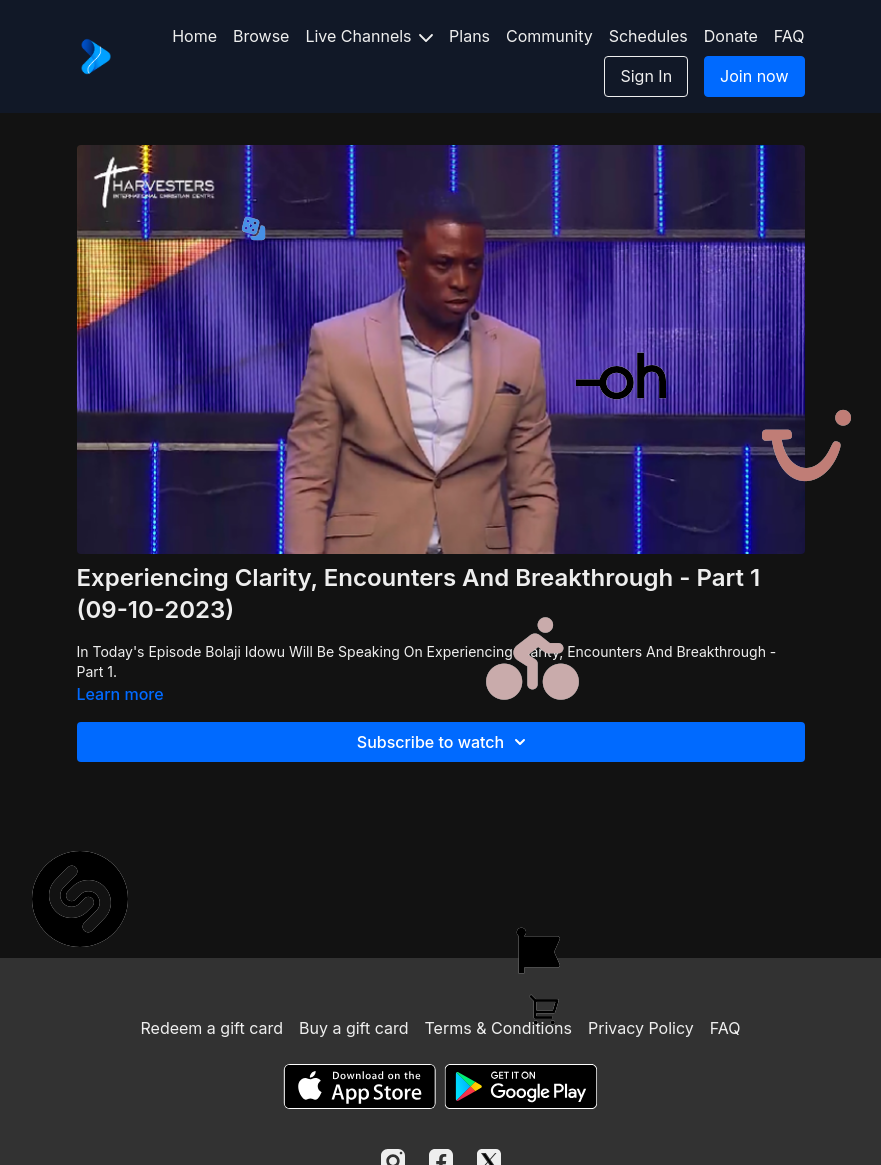  I want to click on randomize or shuffle content, so click(253, 228).